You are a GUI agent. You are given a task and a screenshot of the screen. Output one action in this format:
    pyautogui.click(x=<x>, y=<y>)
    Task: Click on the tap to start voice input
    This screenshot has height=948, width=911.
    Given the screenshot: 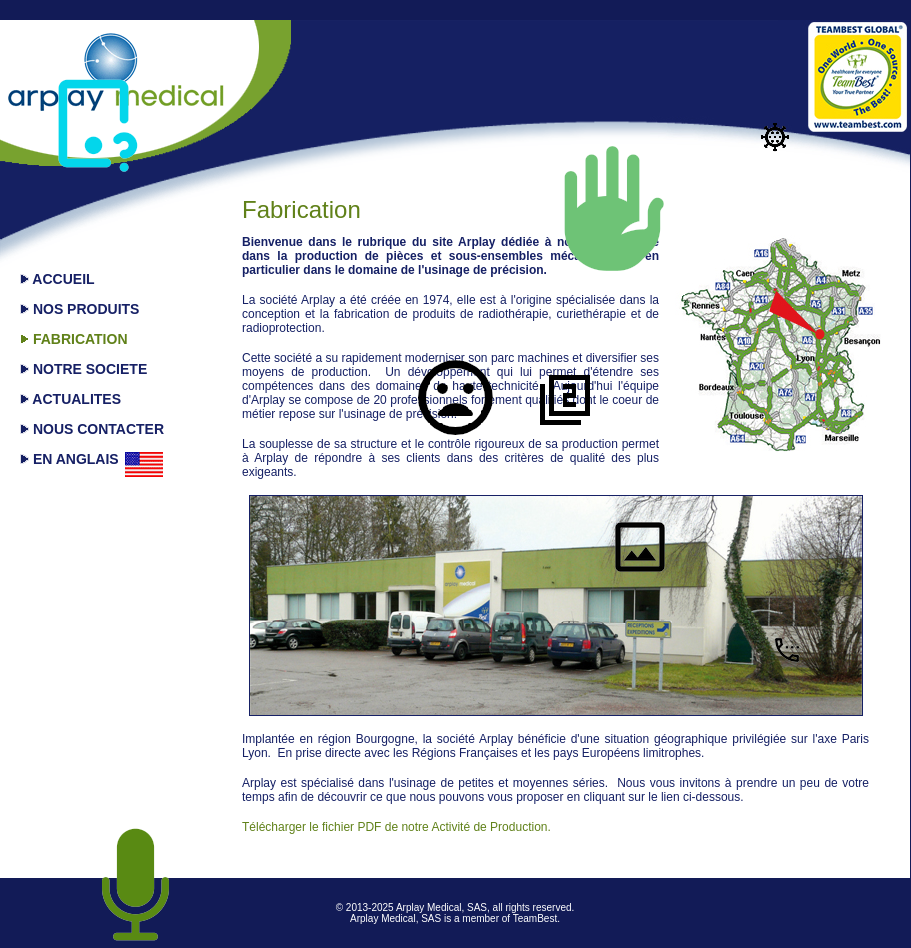 What is the action you would take?
    pyautogui.click(x=135, y=884)
    